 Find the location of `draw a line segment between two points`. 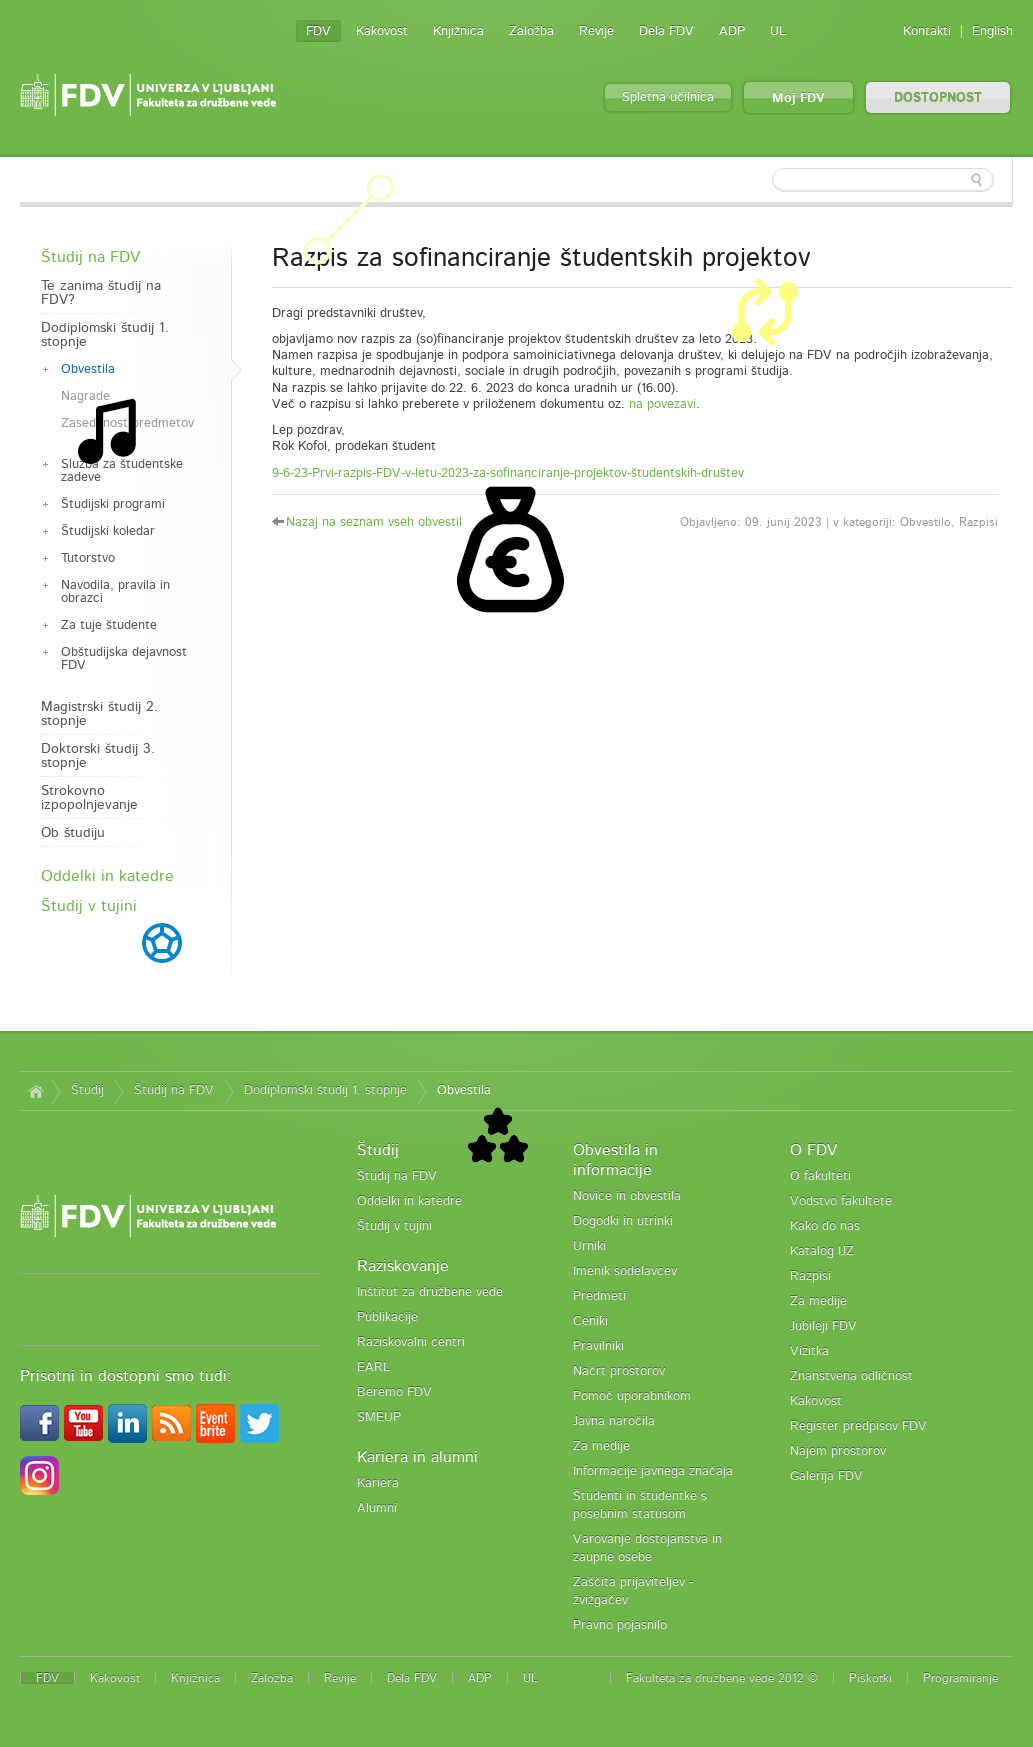

draw a line segment between two points is located at coordinates (349, 219).